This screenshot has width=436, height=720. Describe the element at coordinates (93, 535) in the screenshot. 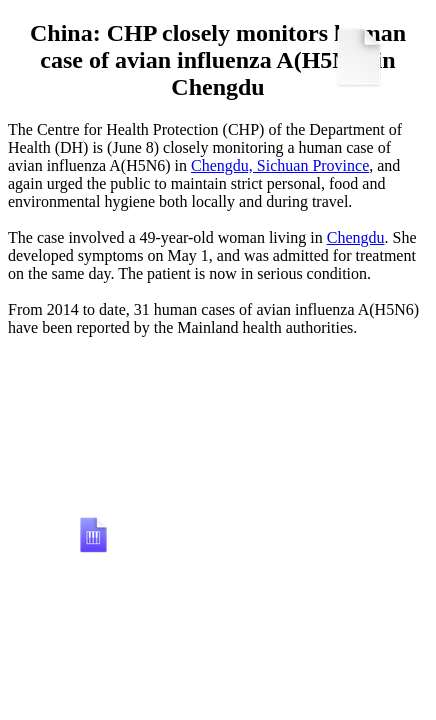

I see `a midi audio file` at that location.